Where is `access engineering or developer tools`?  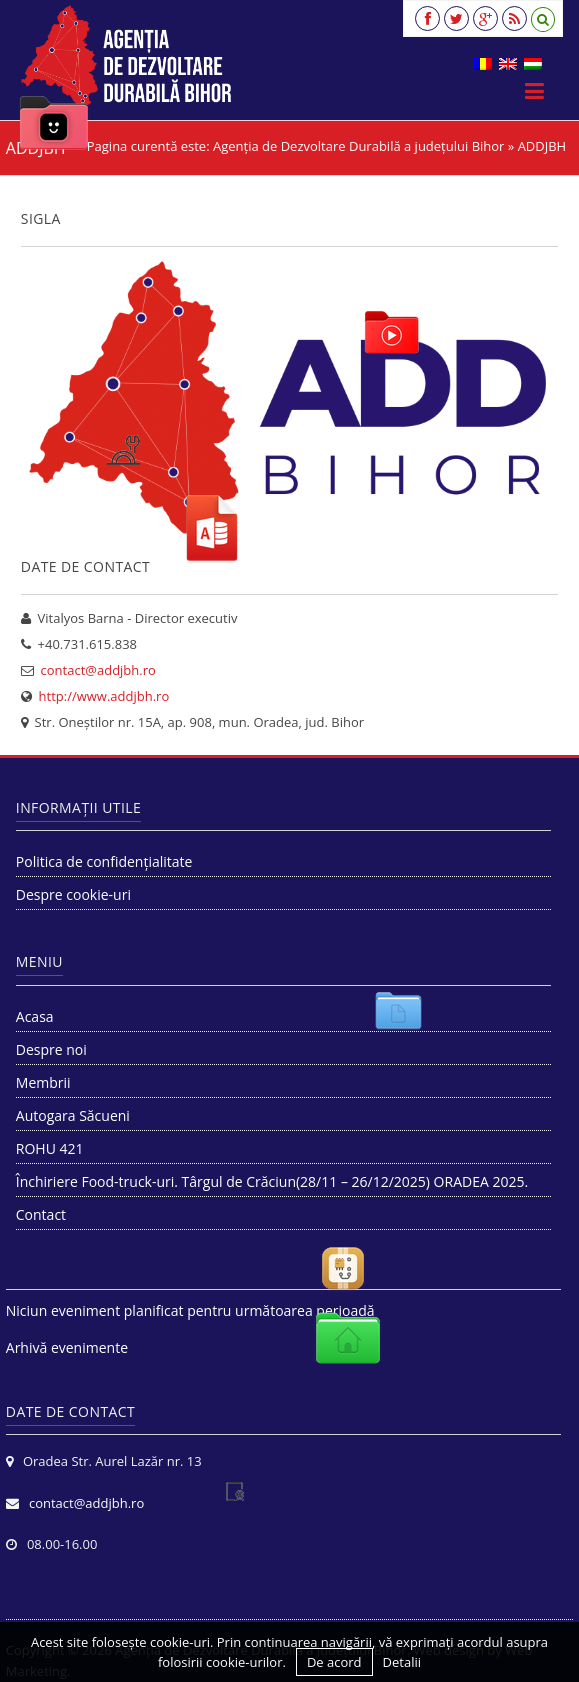 access engineering or developer tools is located at coordinates (123, 450).